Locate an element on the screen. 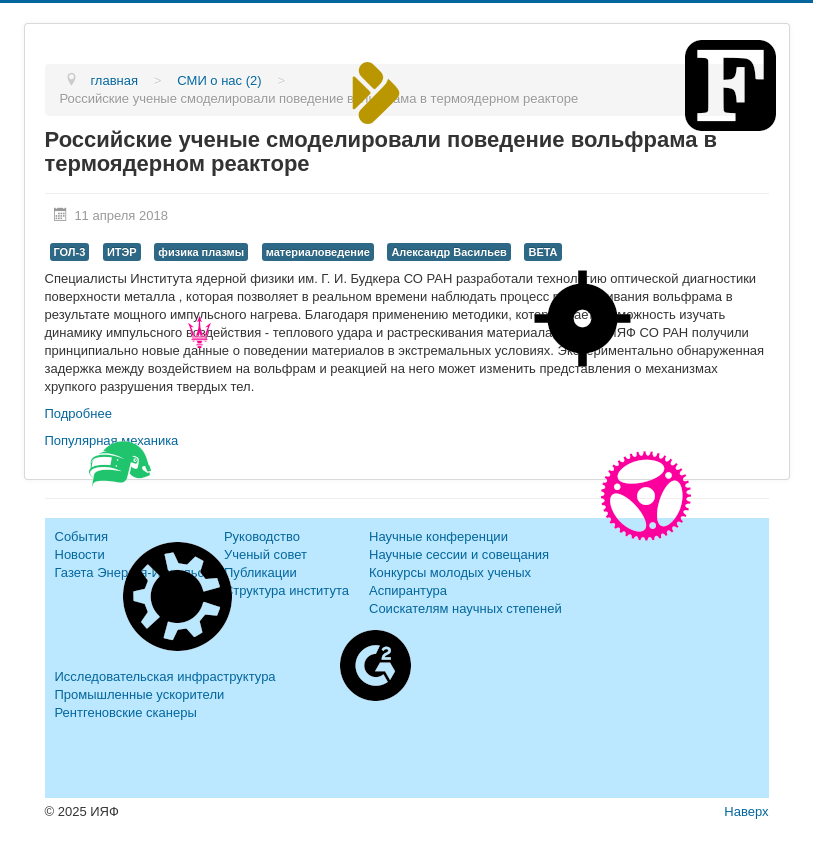 This screenshot has width=813, height=850. actix web framework logo is located at coordinates (646, 496).